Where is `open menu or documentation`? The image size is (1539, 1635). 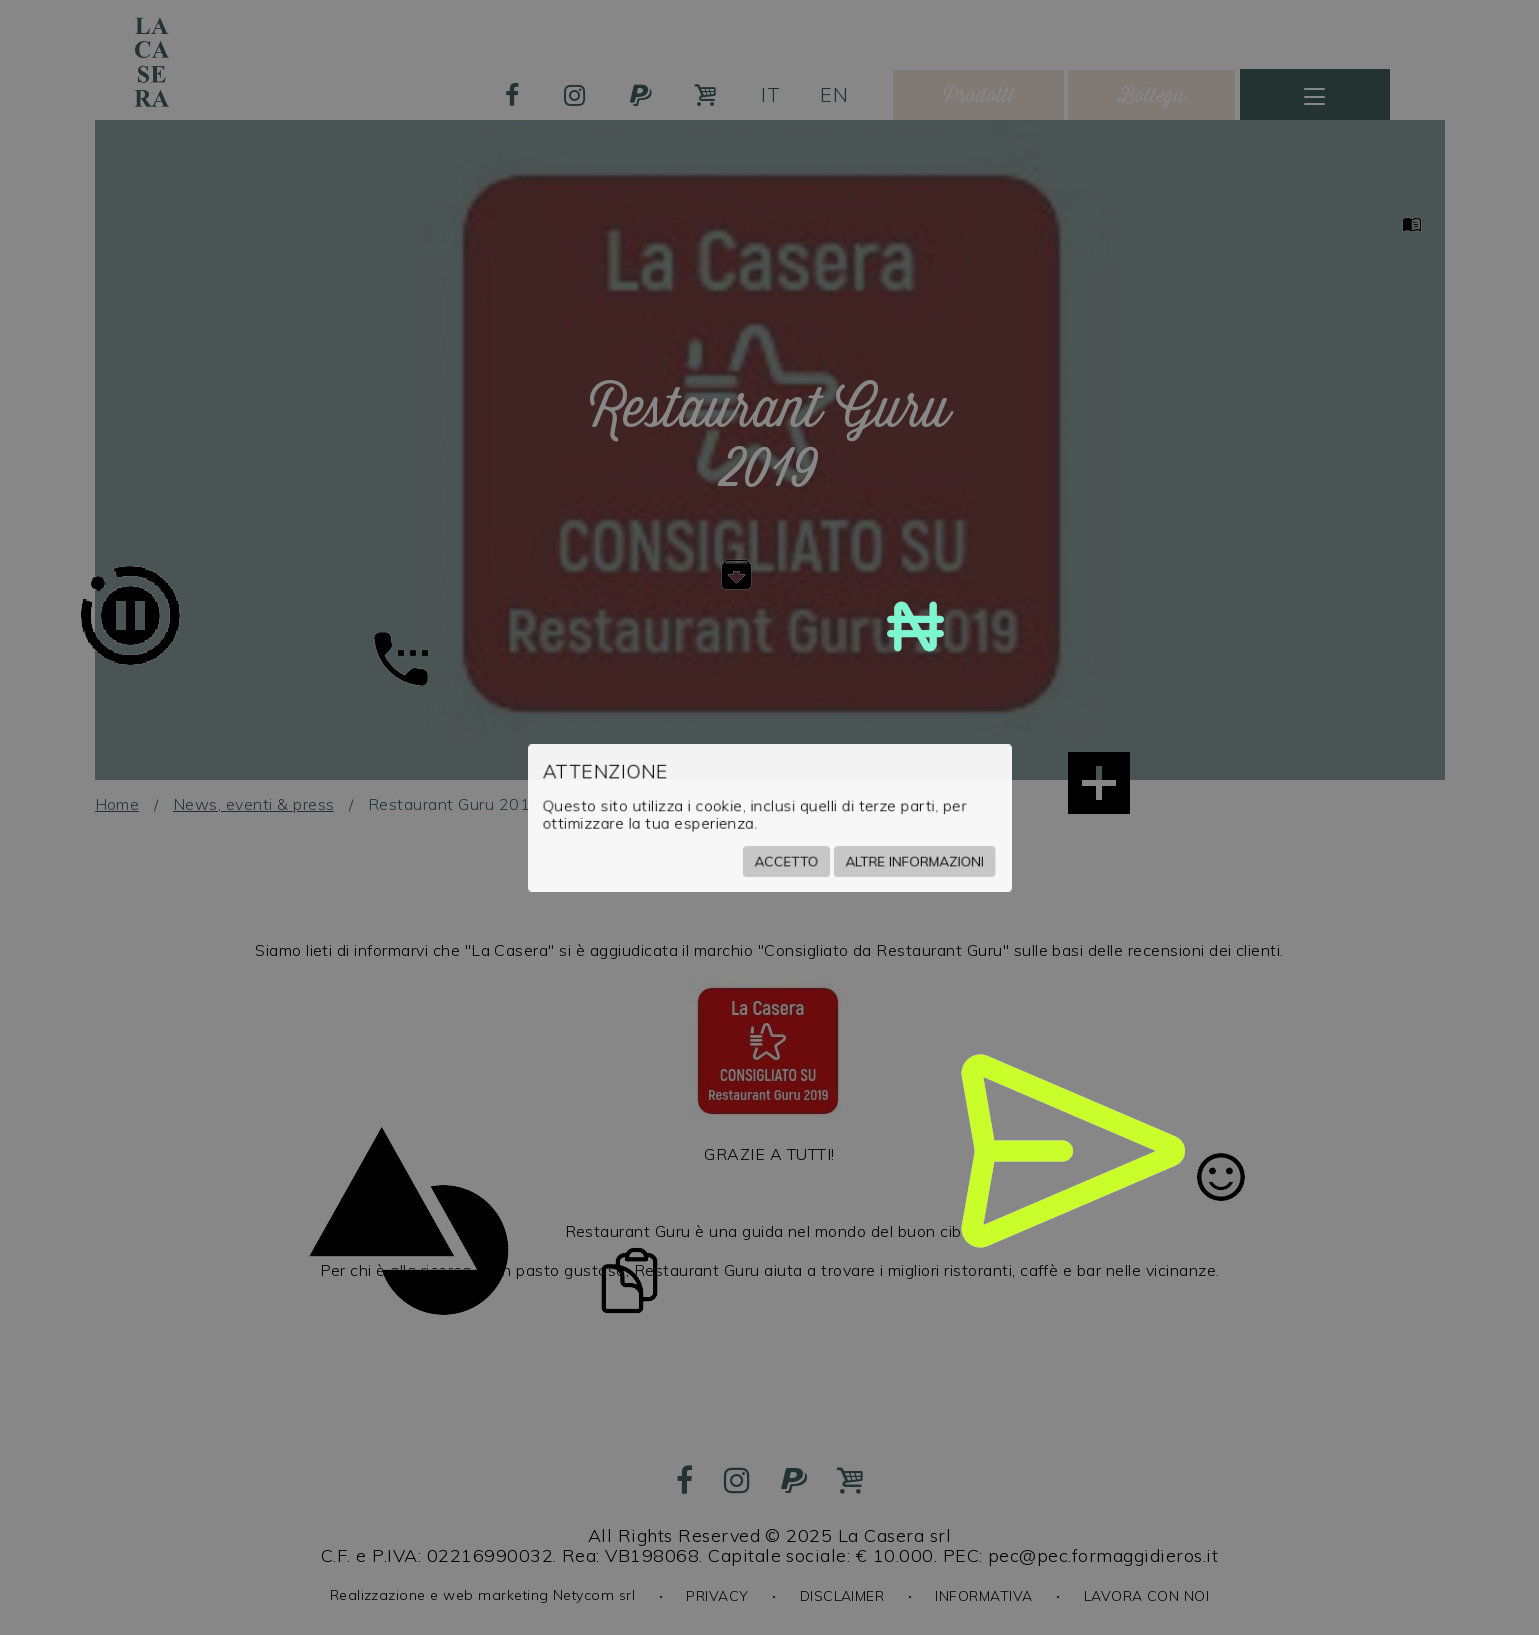
open menu or documentation is located at coordinates (1412, 224).